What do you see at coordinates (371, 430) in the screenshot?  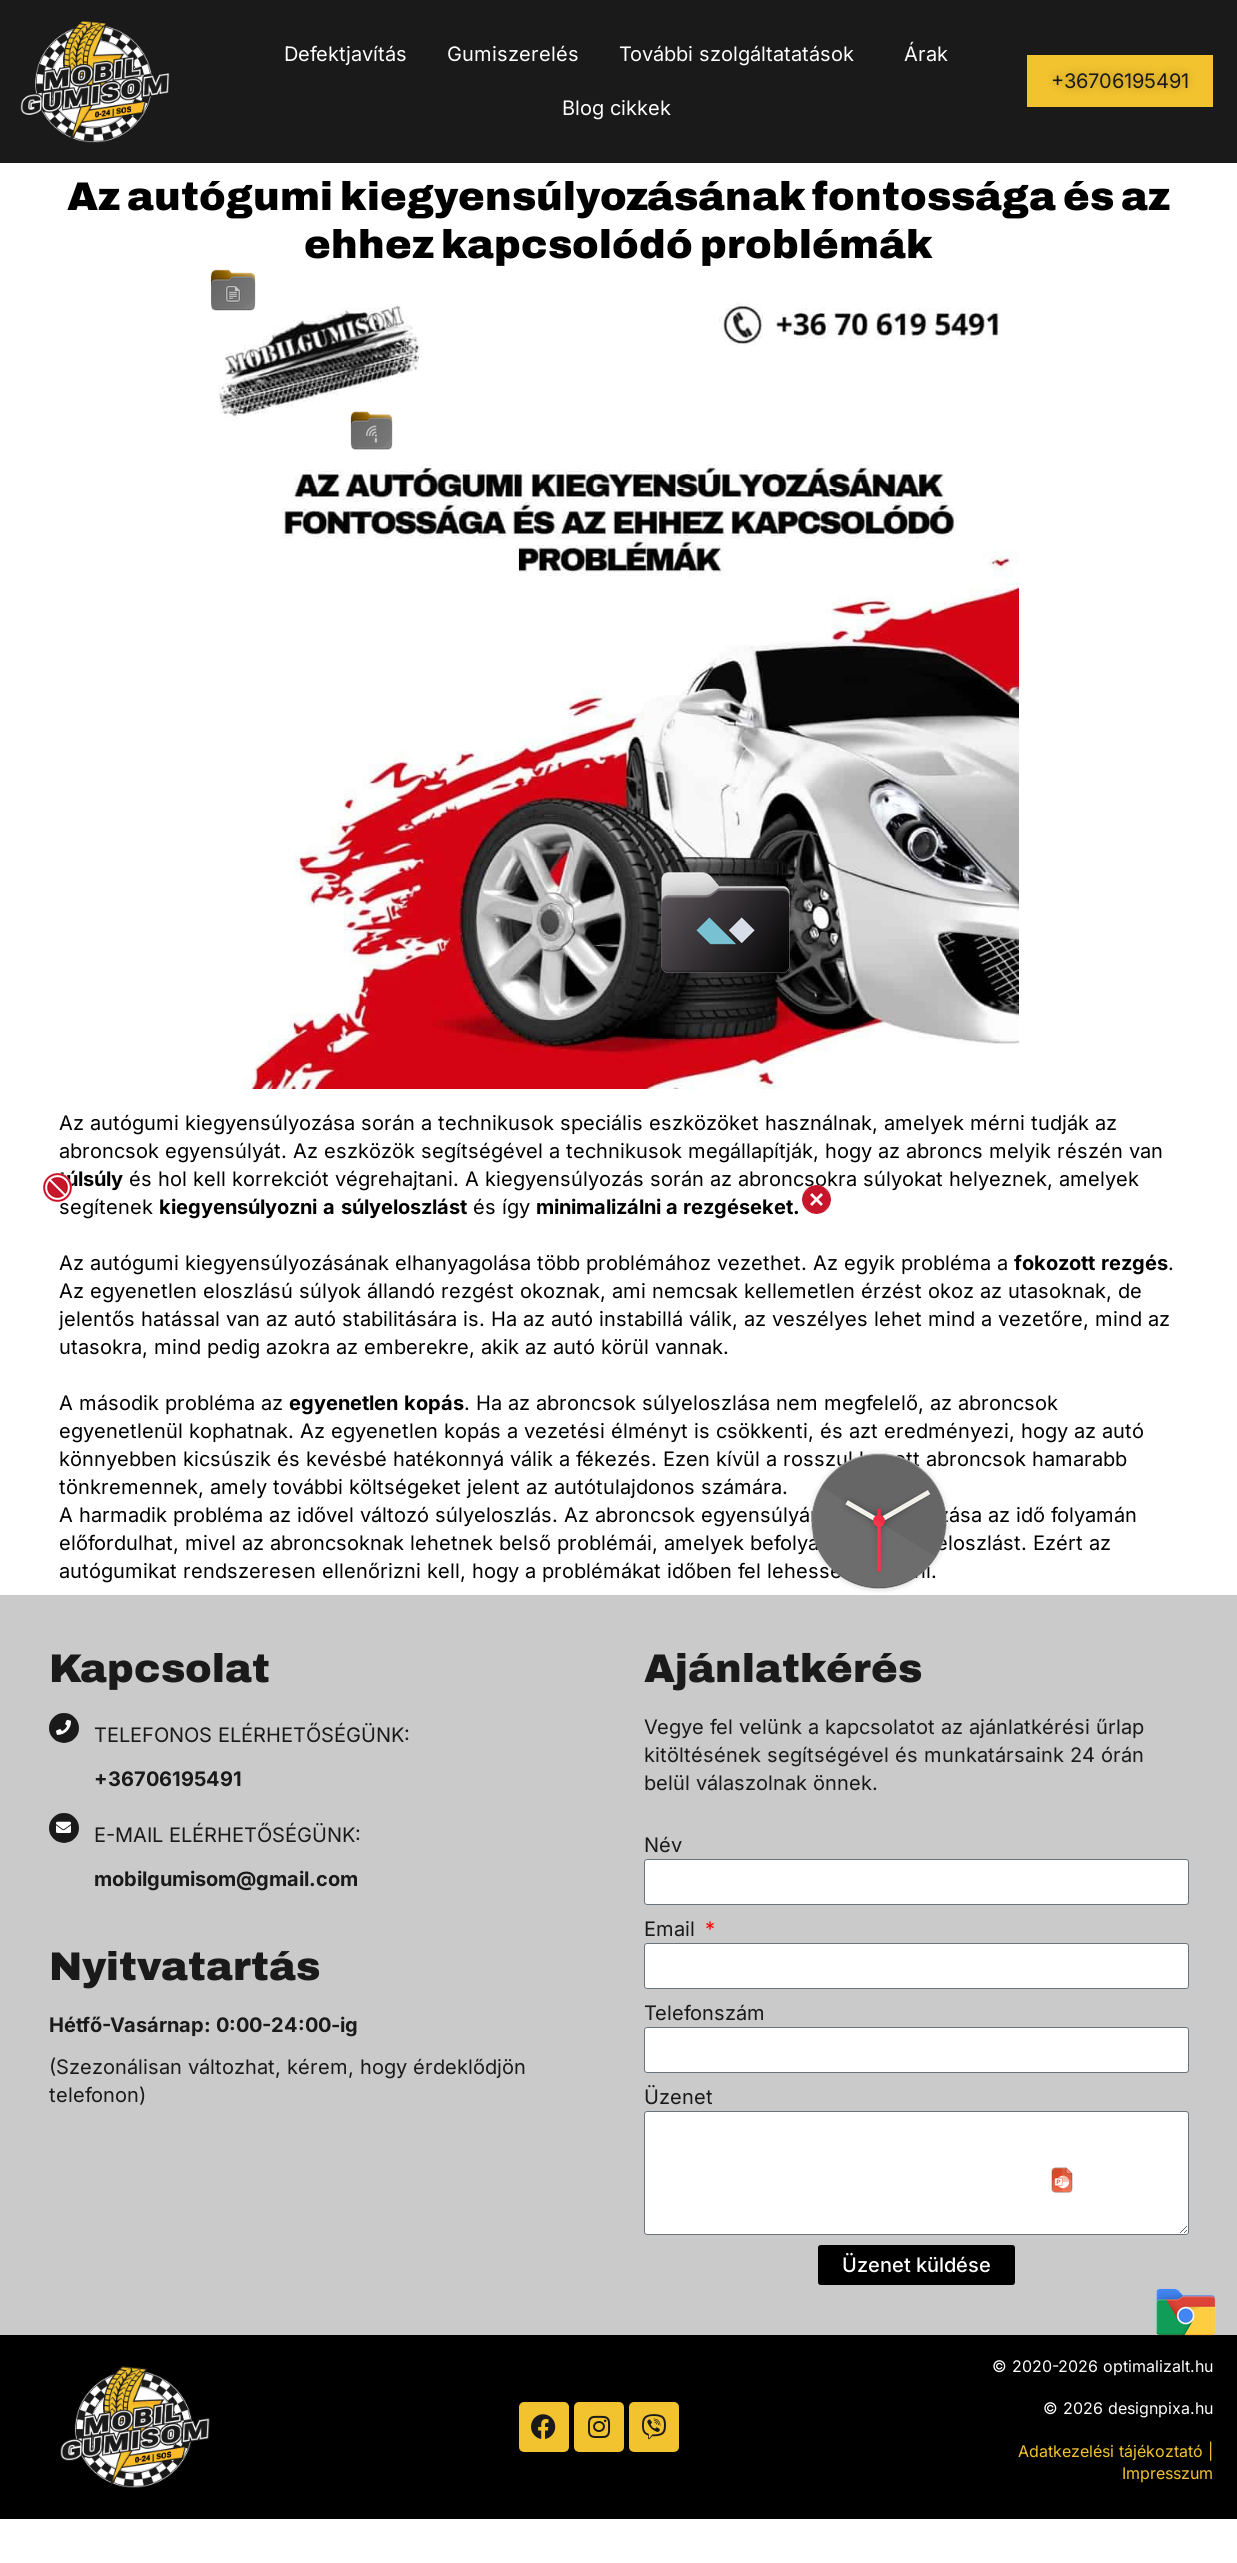 I see `open insync cloud sync folder` at bounding box center [371, 430].